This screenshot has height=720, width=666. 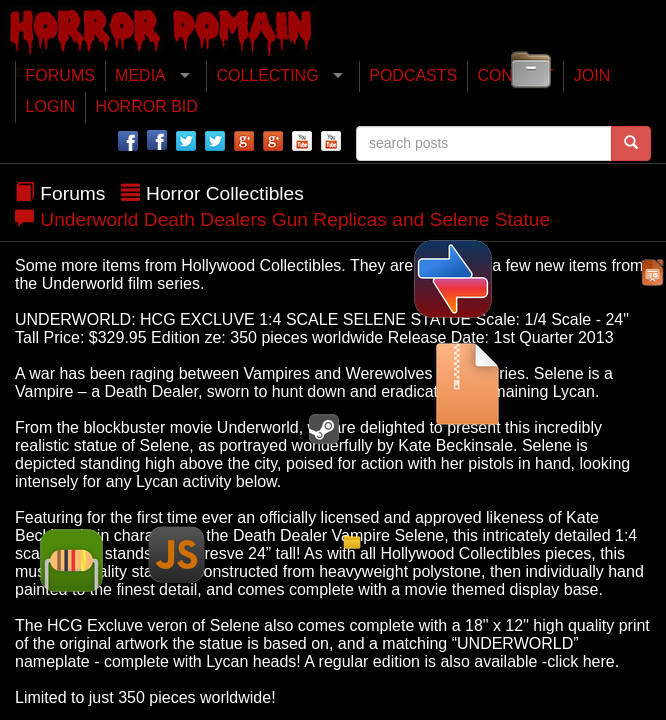 What do you see at coordinates (531, 69) in the screenshot?
I see `open the file manager` at bounding box center [531, 69].